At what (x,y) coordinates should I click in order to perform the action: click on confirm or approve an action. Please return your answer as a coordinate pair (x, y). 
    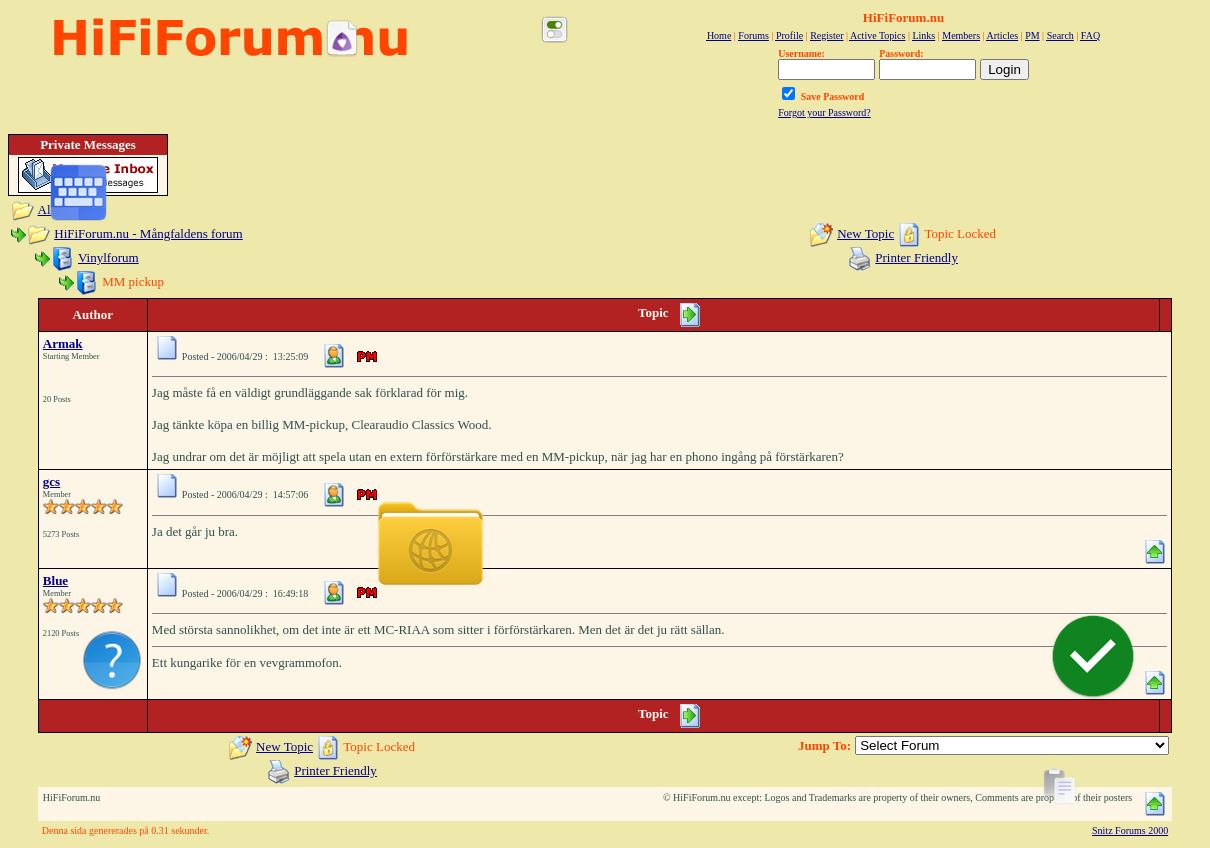
    Looking at the image, I should click on (1093, 656).